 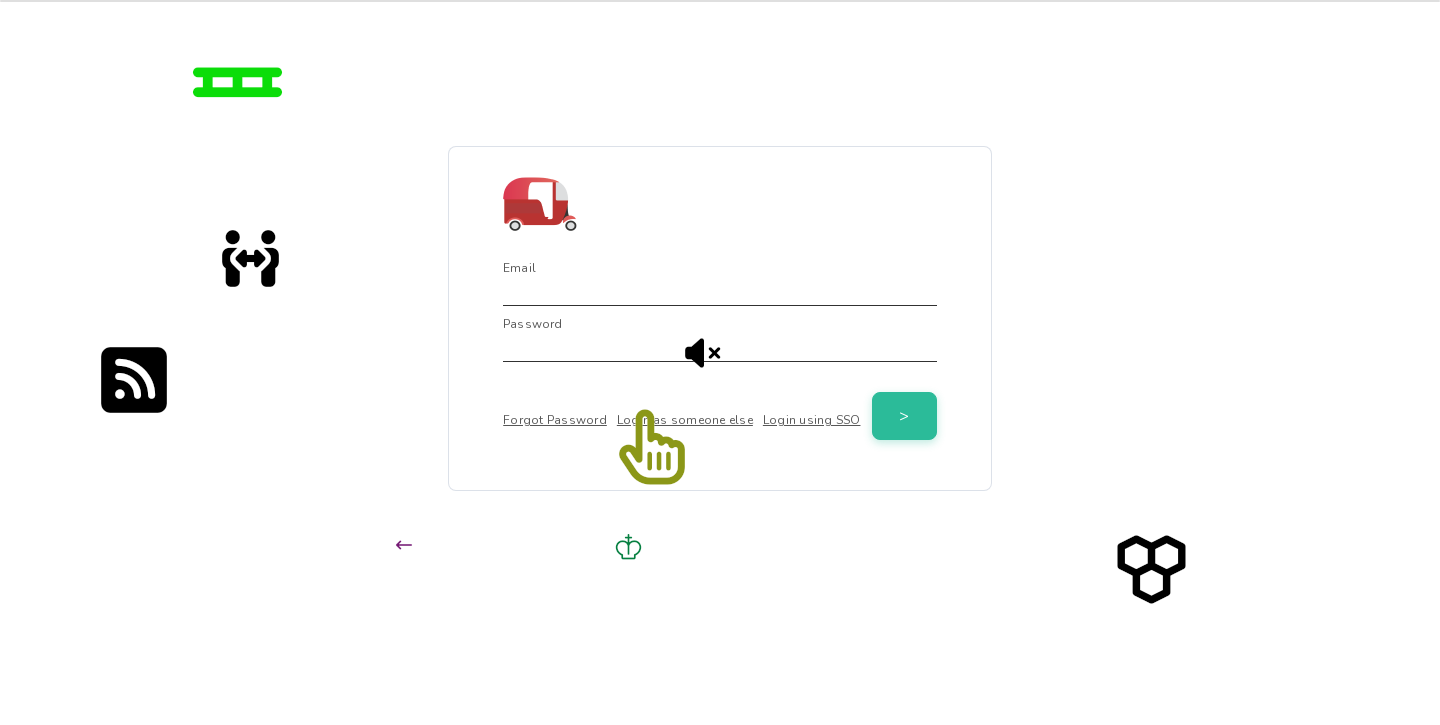 I want to click on go back to the previous page, so click(x=404, y=545).